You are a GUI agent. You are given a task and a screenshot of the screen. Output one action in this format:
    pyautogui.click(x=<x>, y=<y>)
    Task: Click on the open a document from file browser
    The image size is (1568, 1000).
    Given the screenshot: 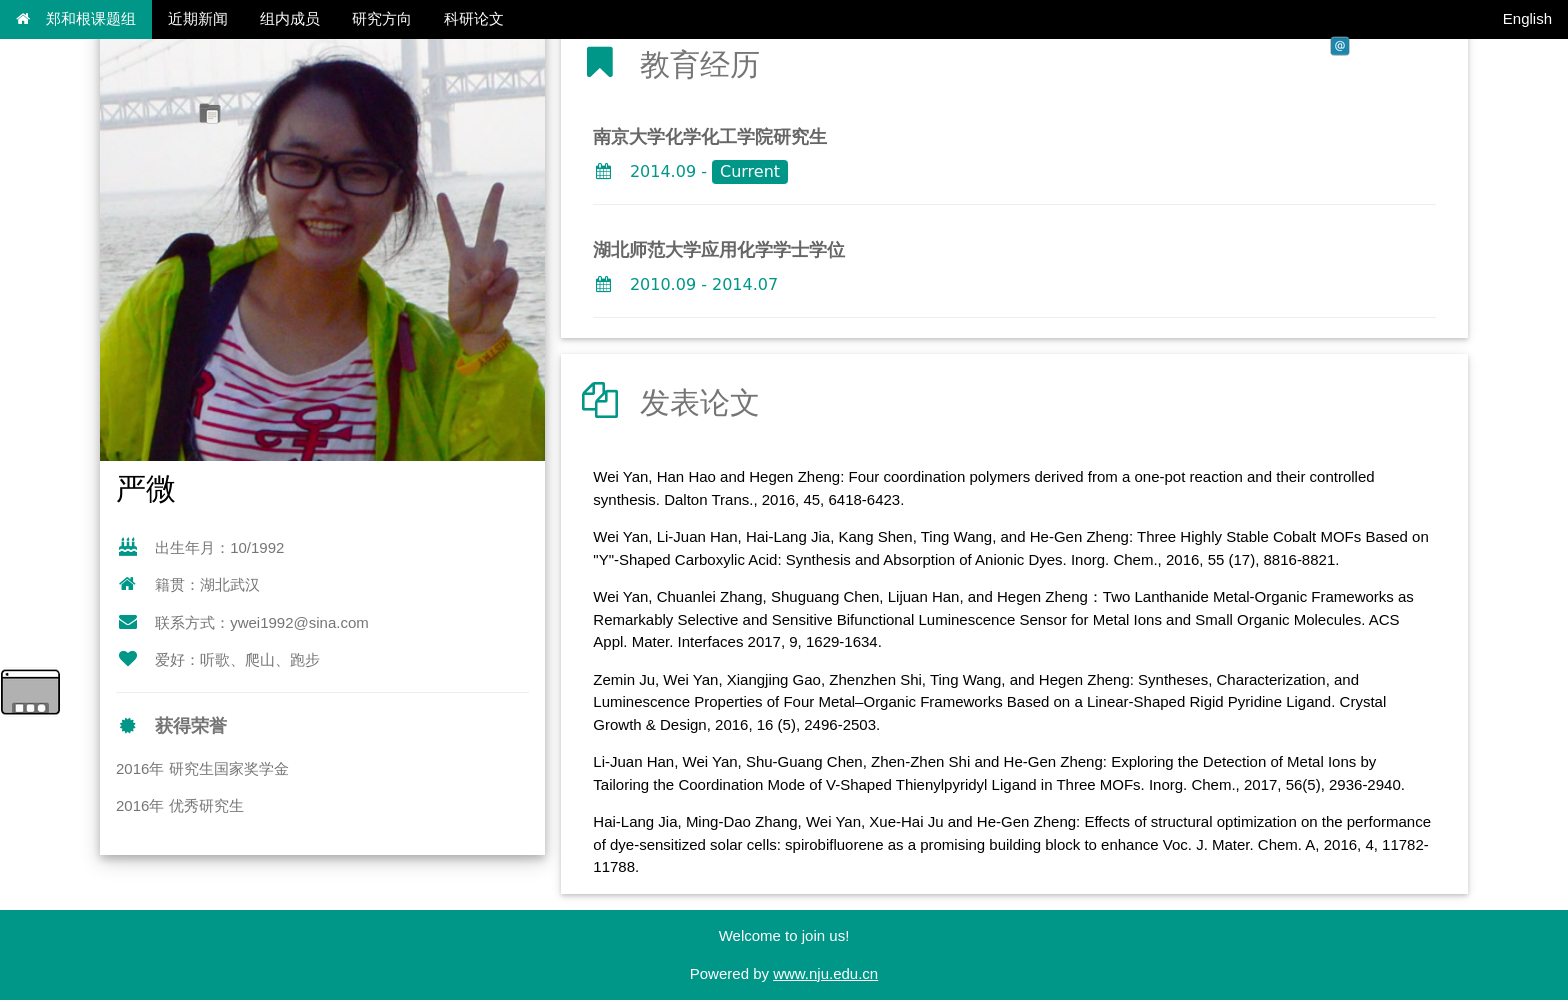 What is the action you would take?
    pyautogui.click(x=210, y=113)
    